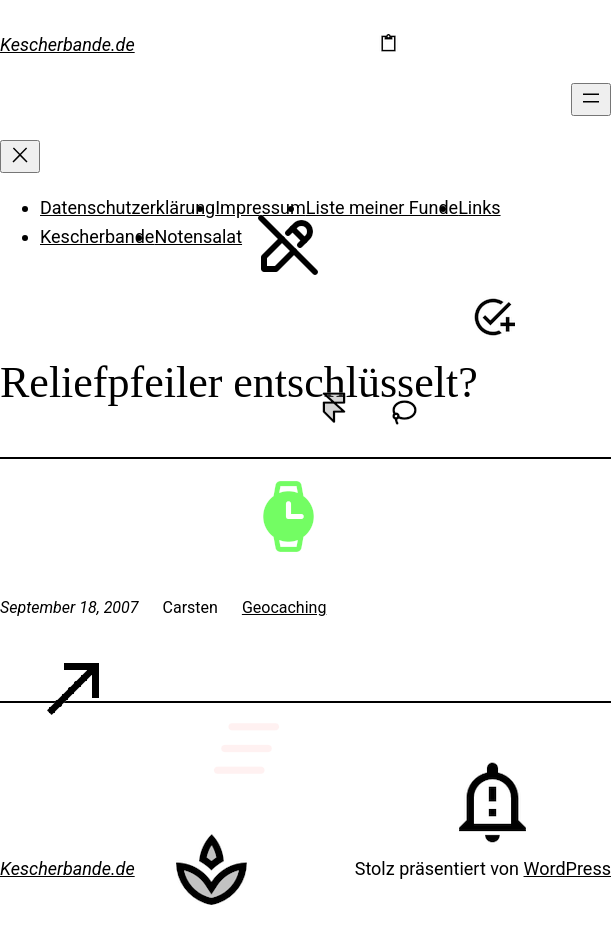 Image resolution: width=611 pixels, height=948 pixels. Describe the element at coordinates (288, 245) in the screenshot. I see `editing is disabled` at that location.